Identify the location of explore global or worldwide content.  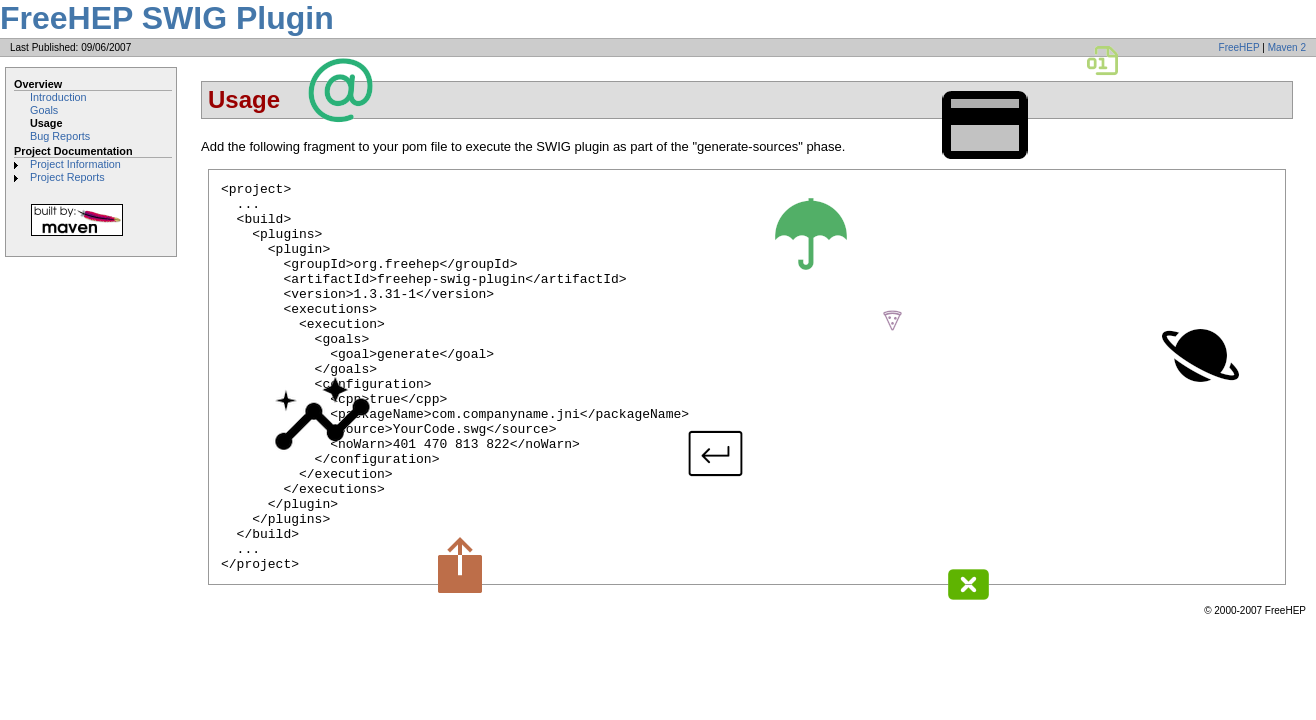
(1200, 355).